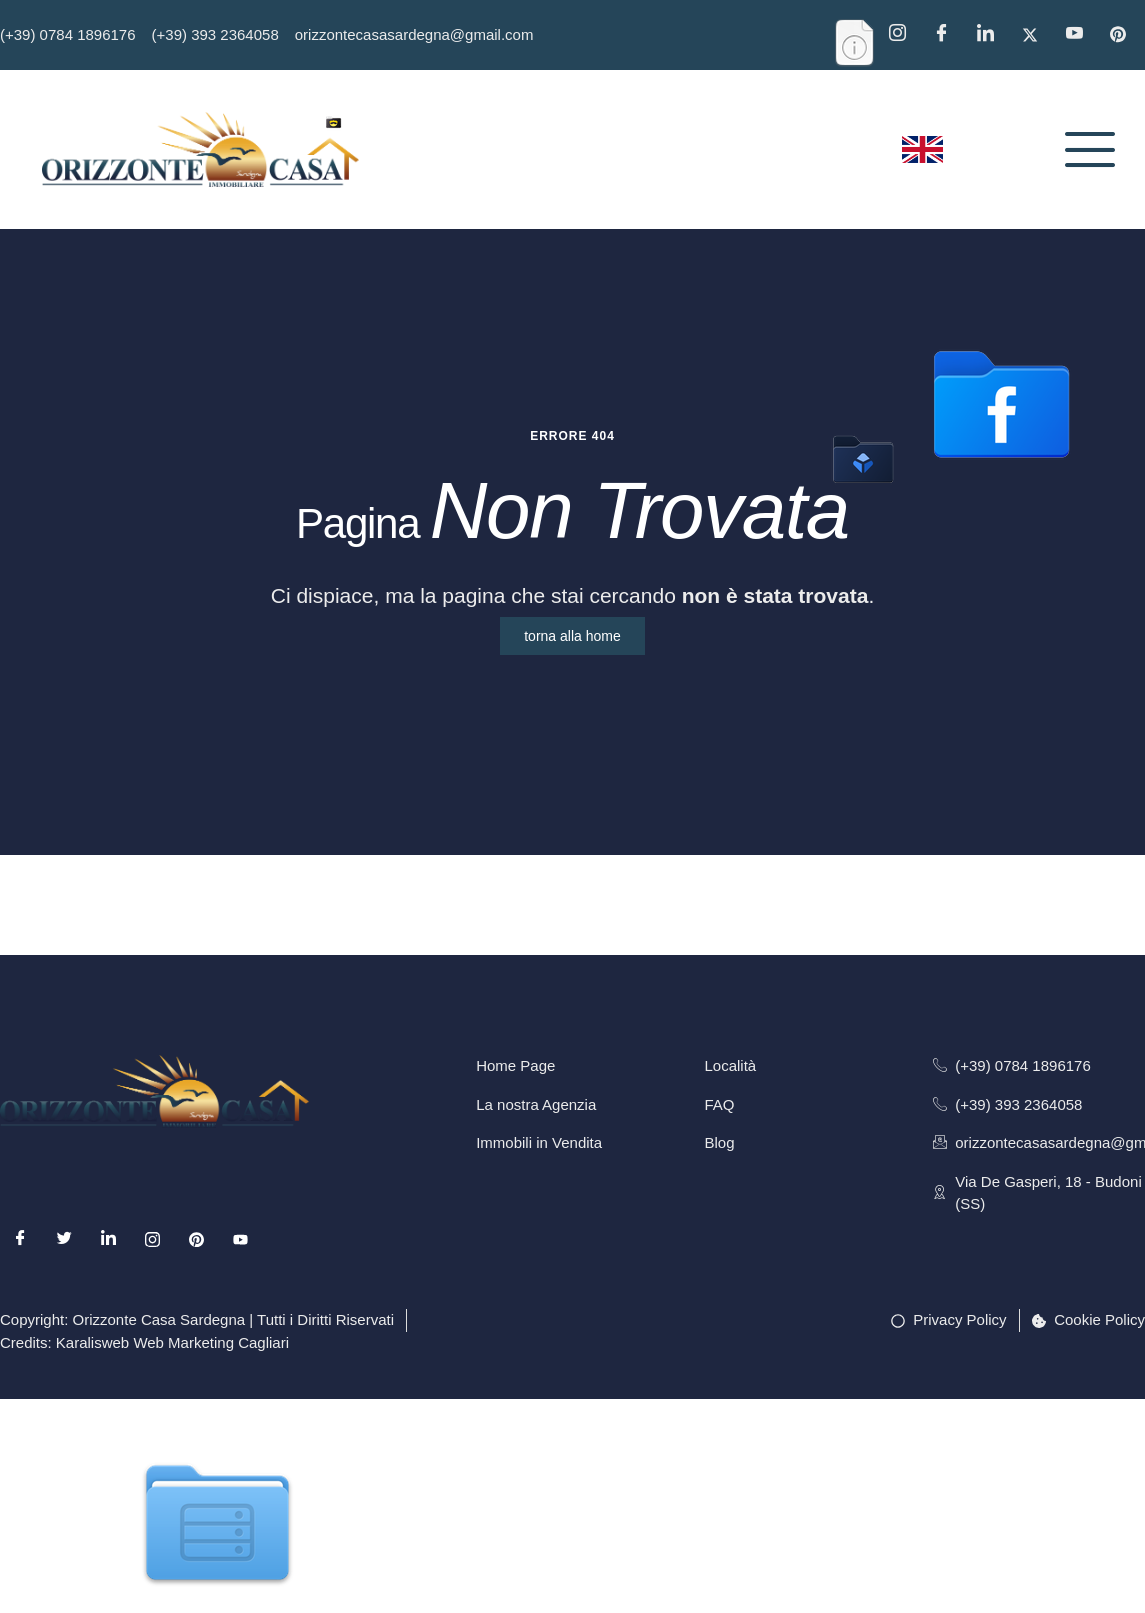 The width and height of the screenshot is (1145, 1613). I want to click on access network-attached storage folder, so click(217, 1522).